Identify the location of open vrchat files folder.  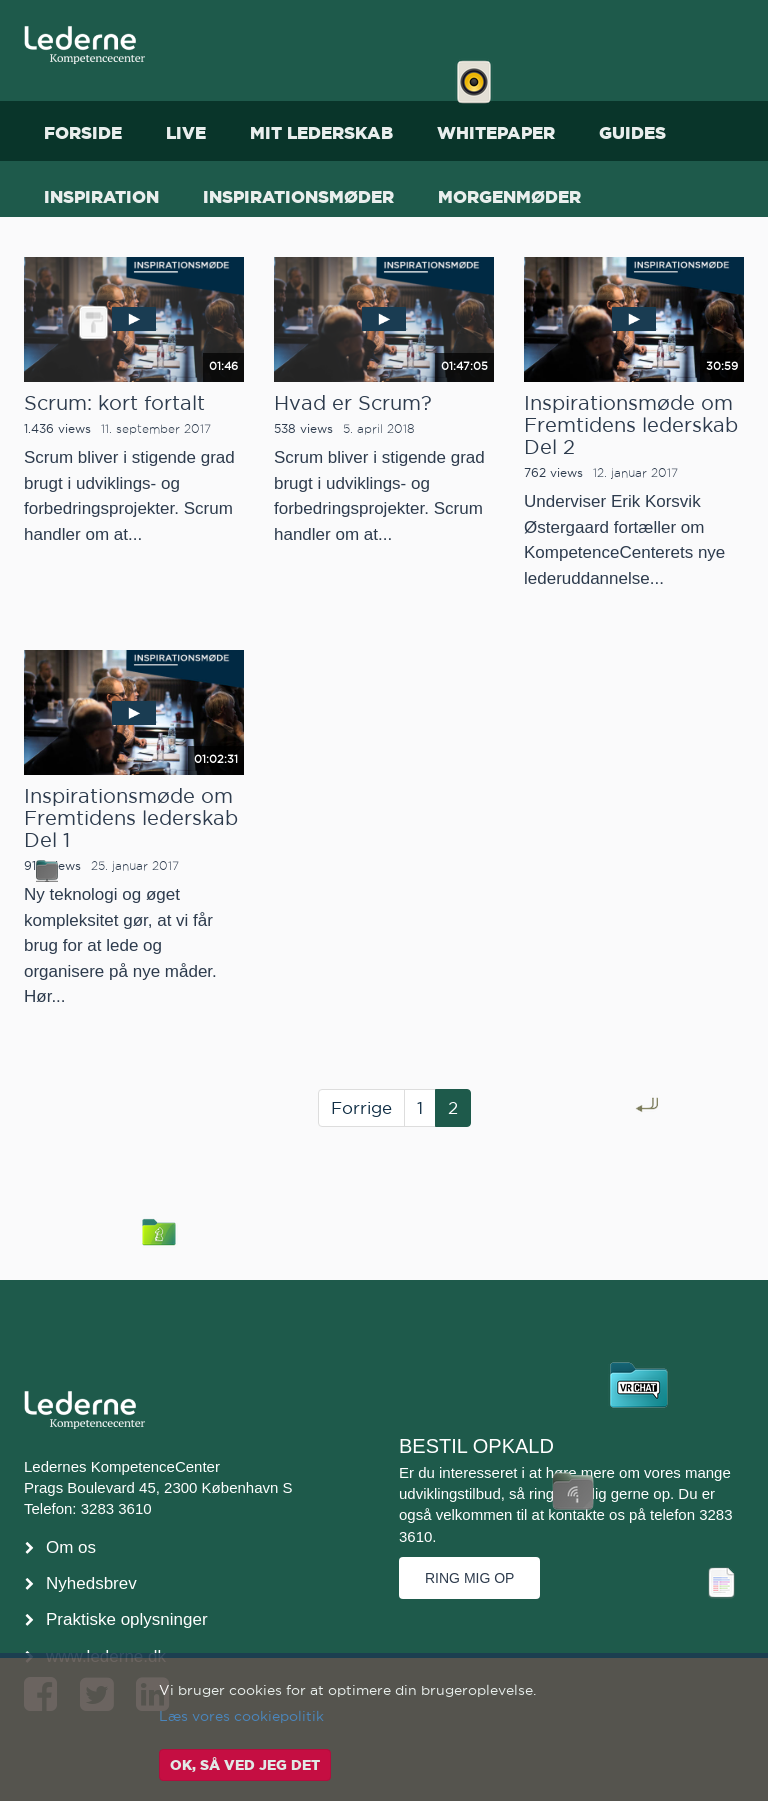
(638, 1386).